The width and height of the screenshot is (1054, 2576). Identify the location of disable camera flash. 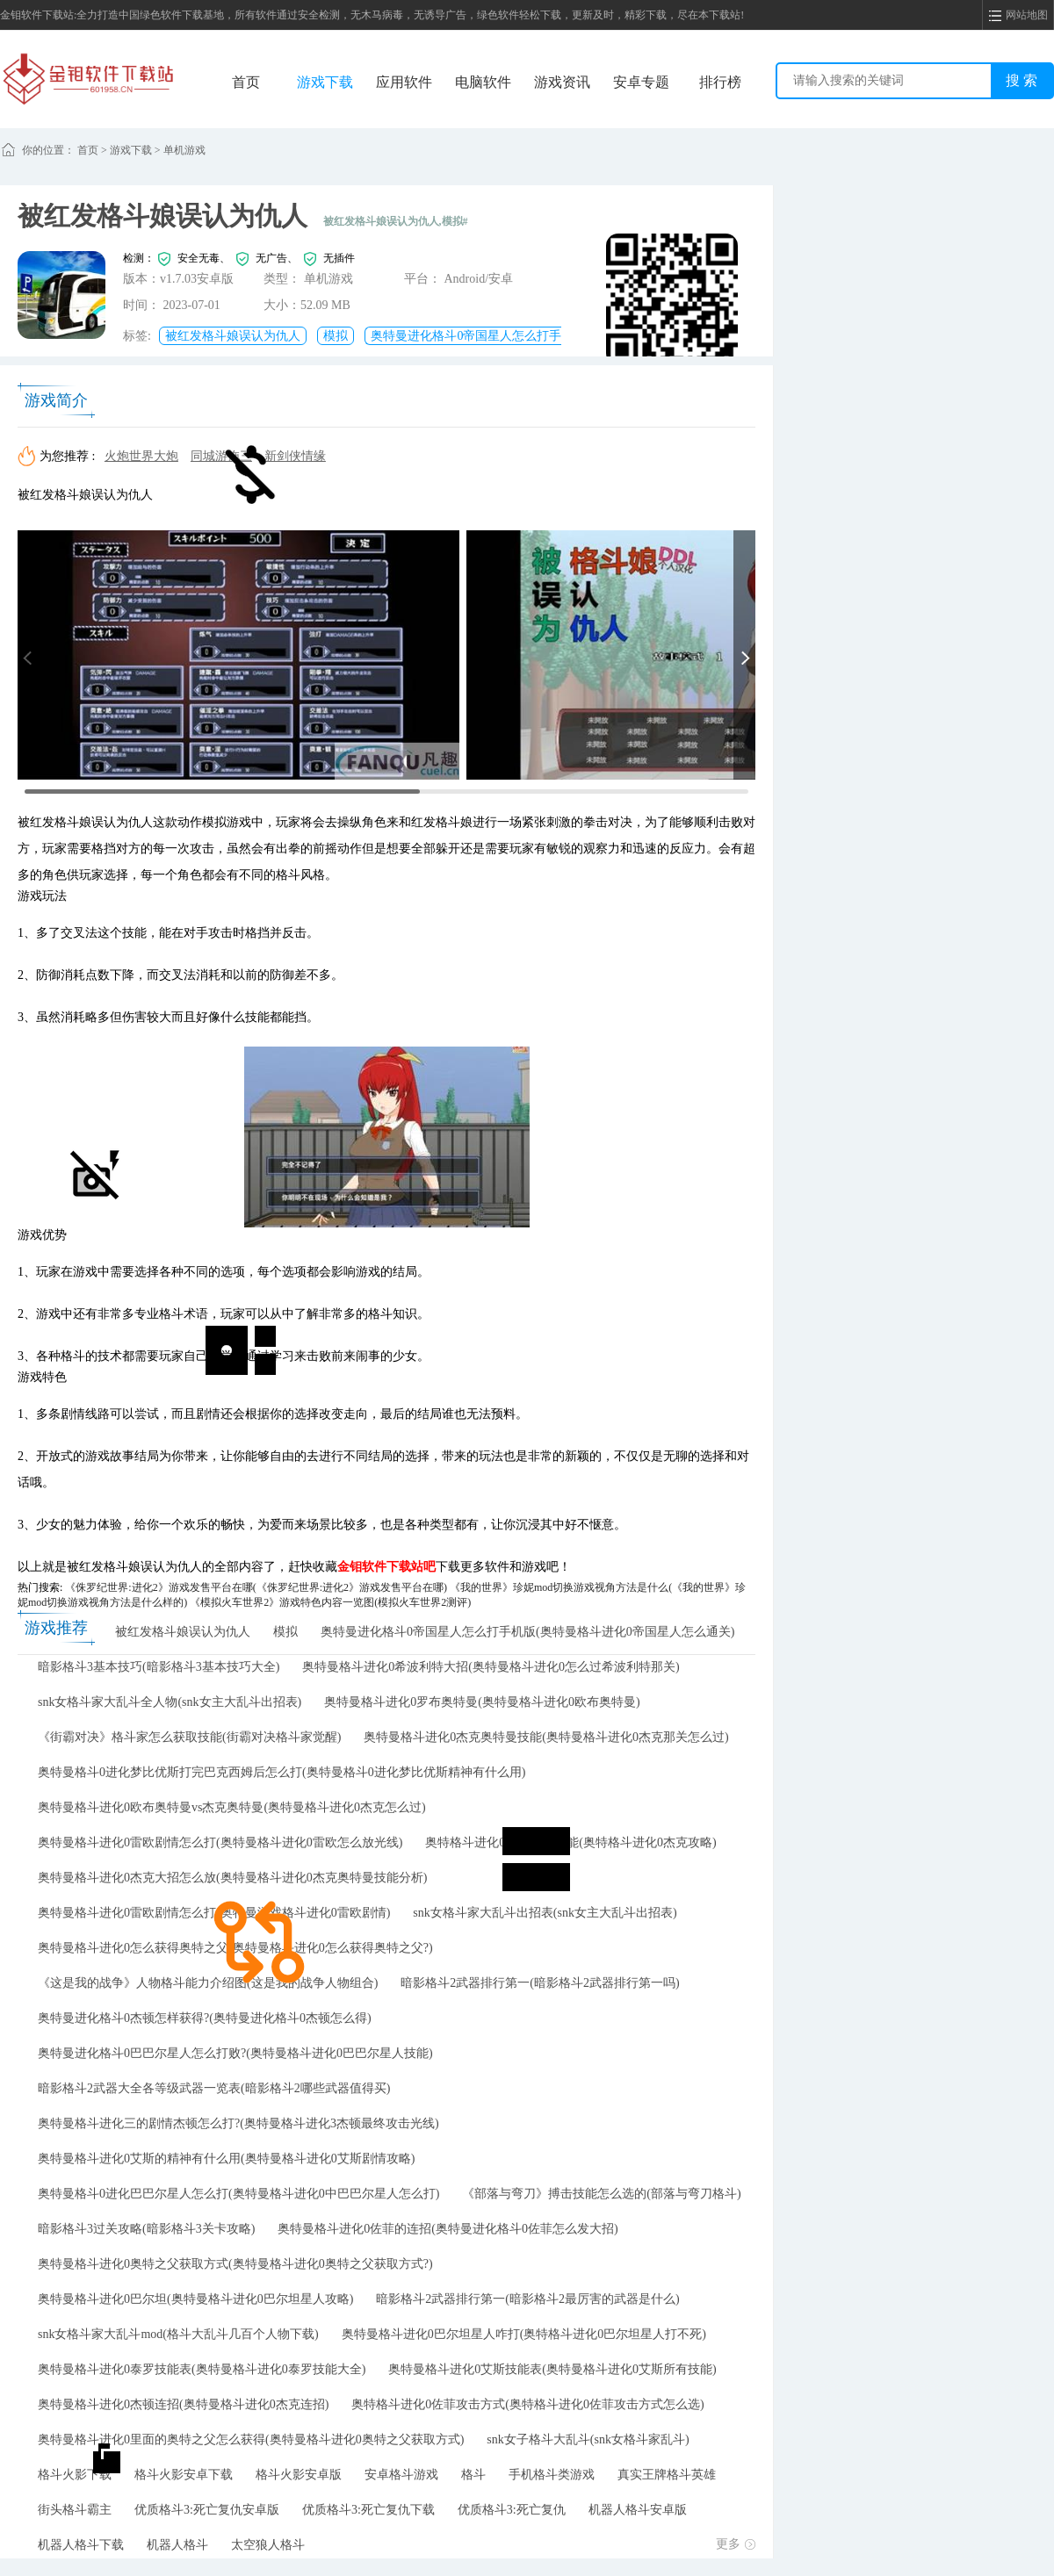
(96, 1173).